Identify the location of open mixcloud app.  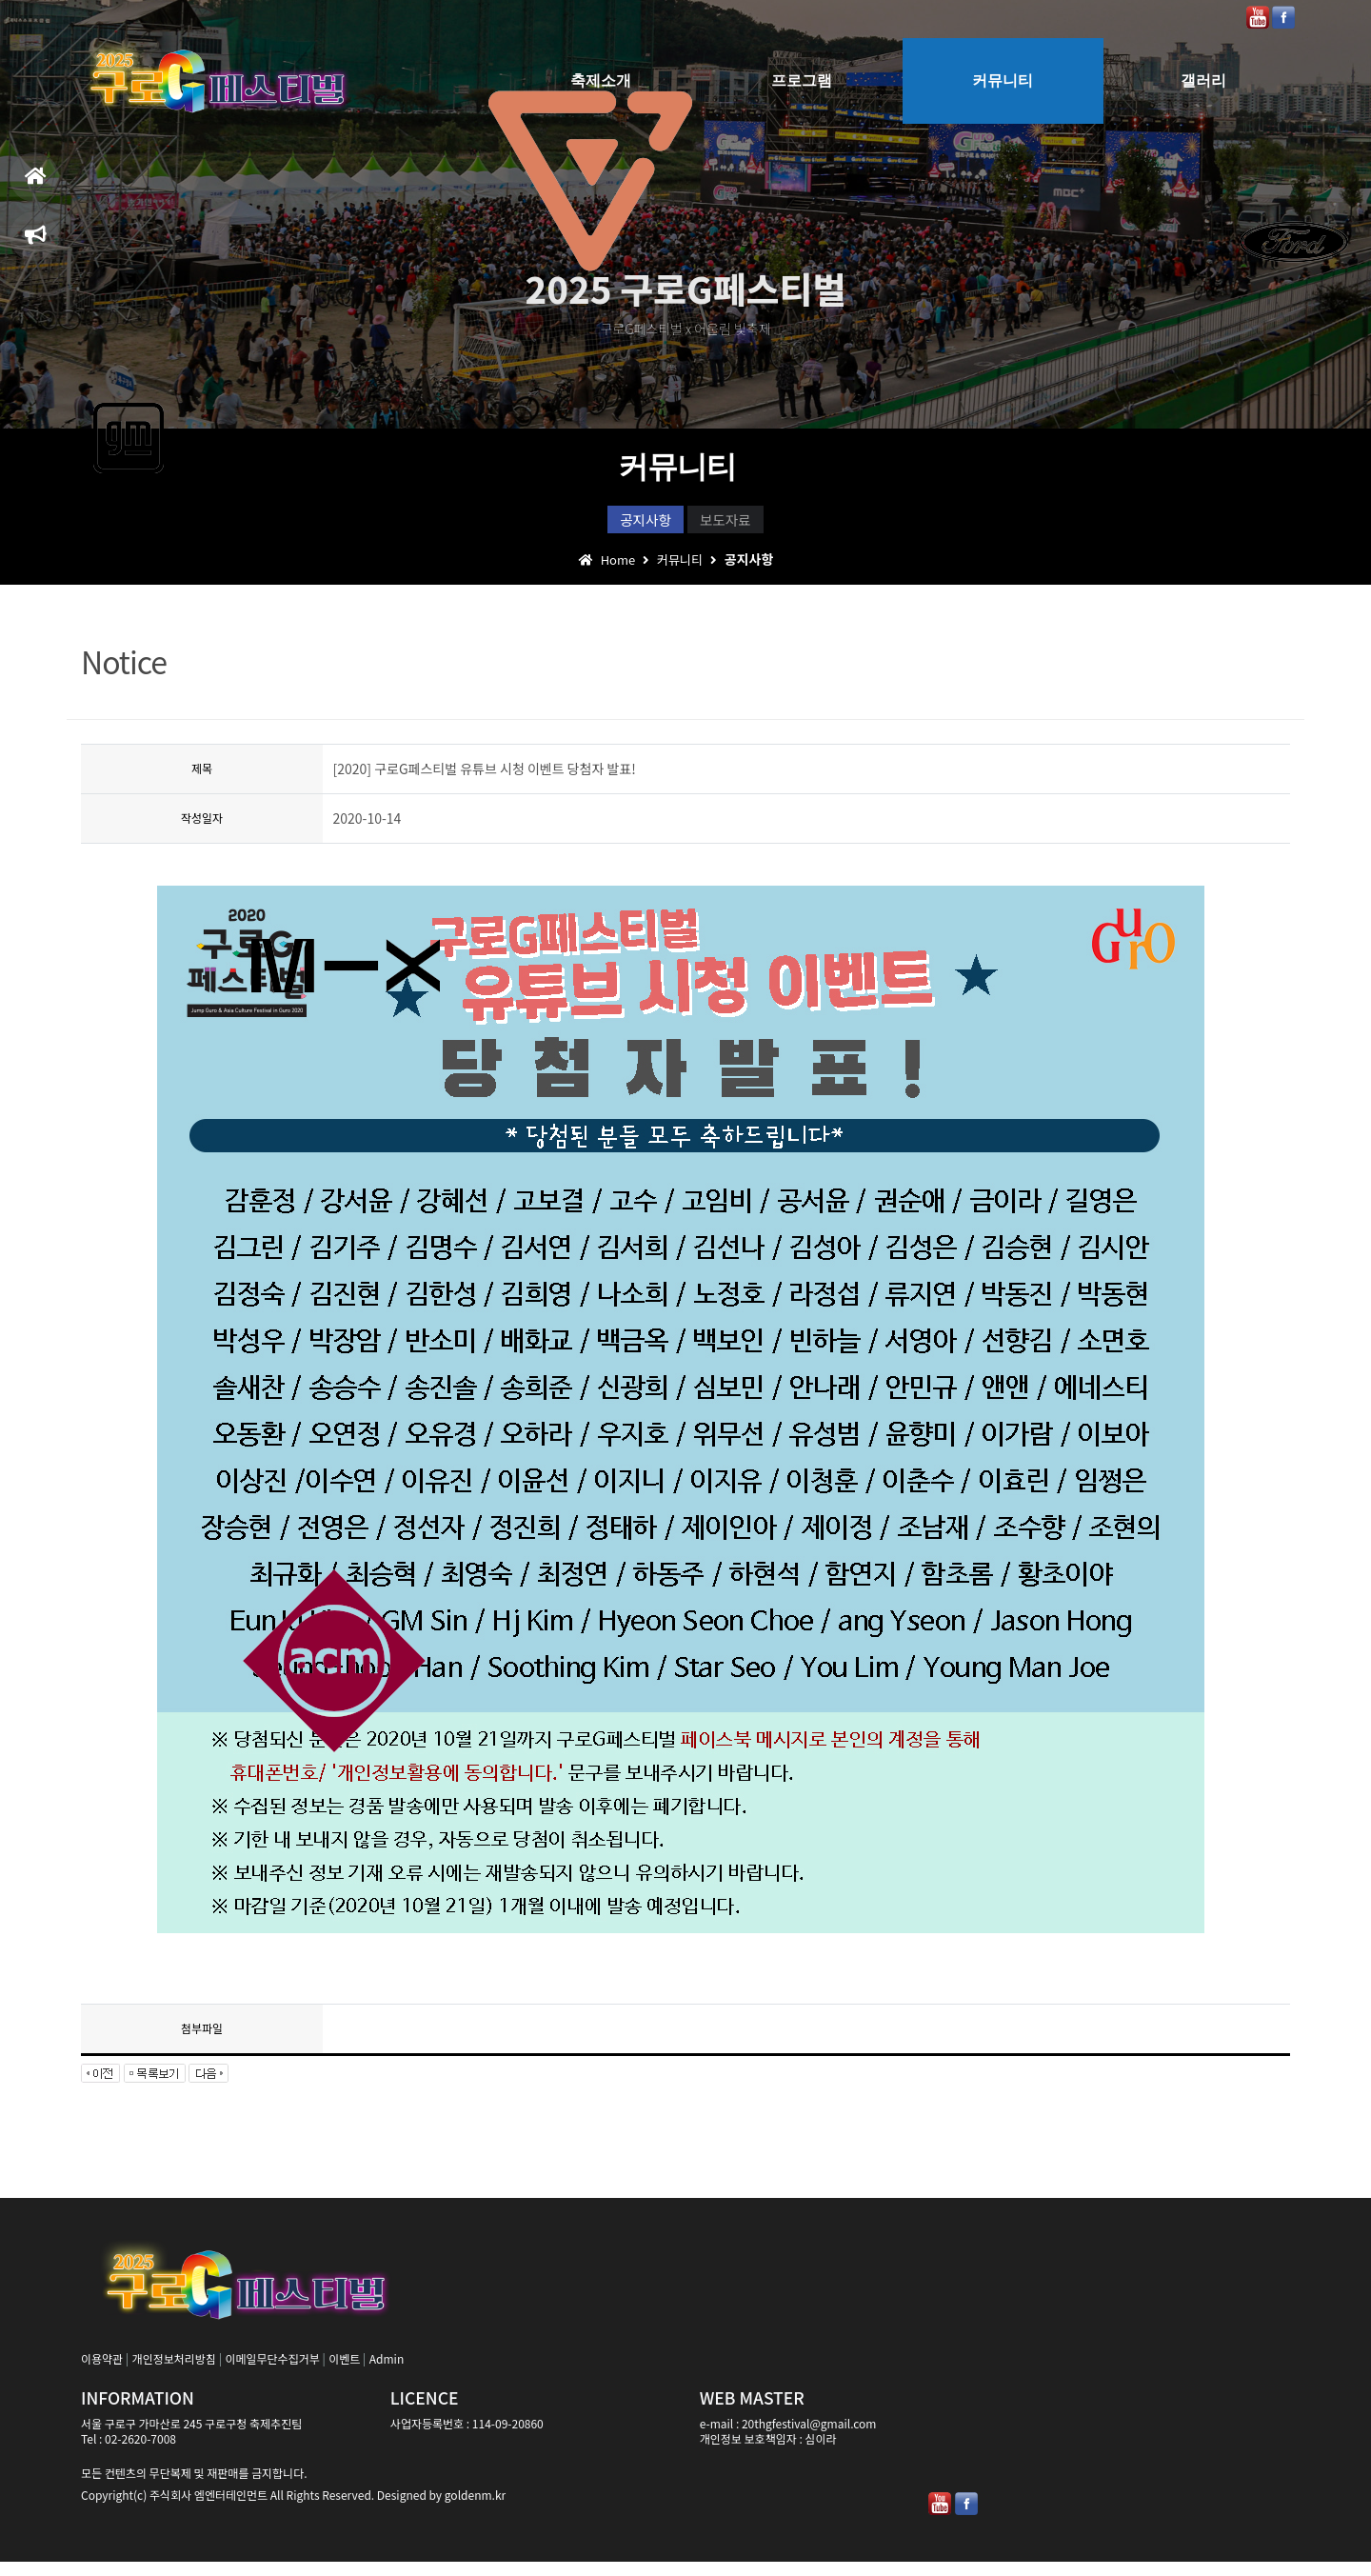
(346, 966).